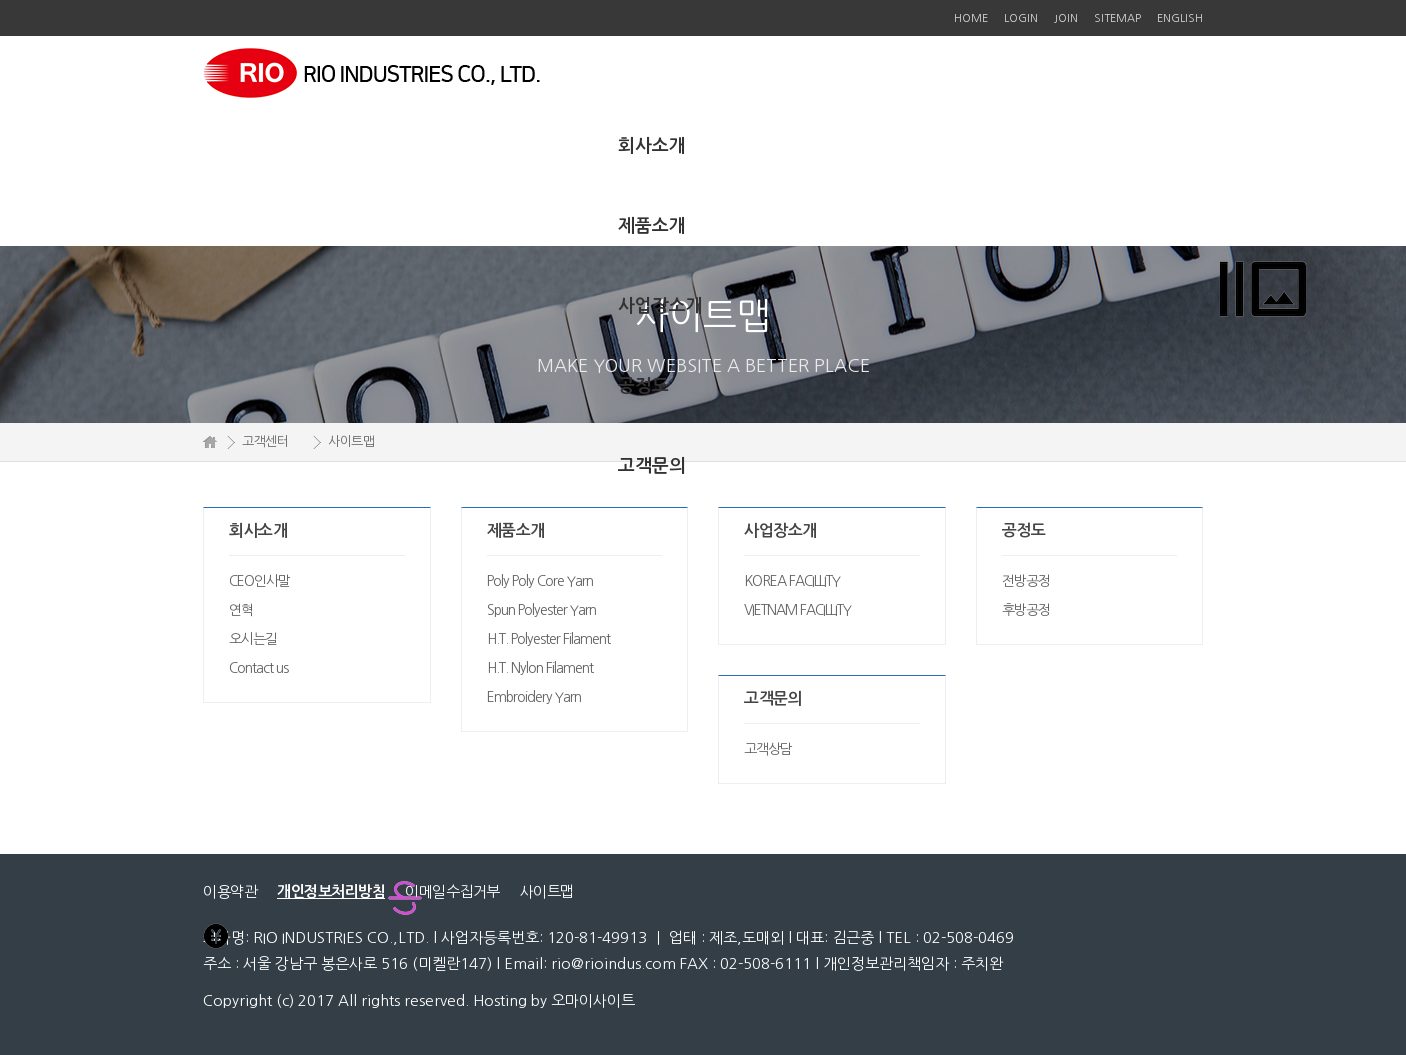  Describe the element at coordinates (1263, 289) in the screenshot. I see `enable burst mode for rapid photo capture` at that location.